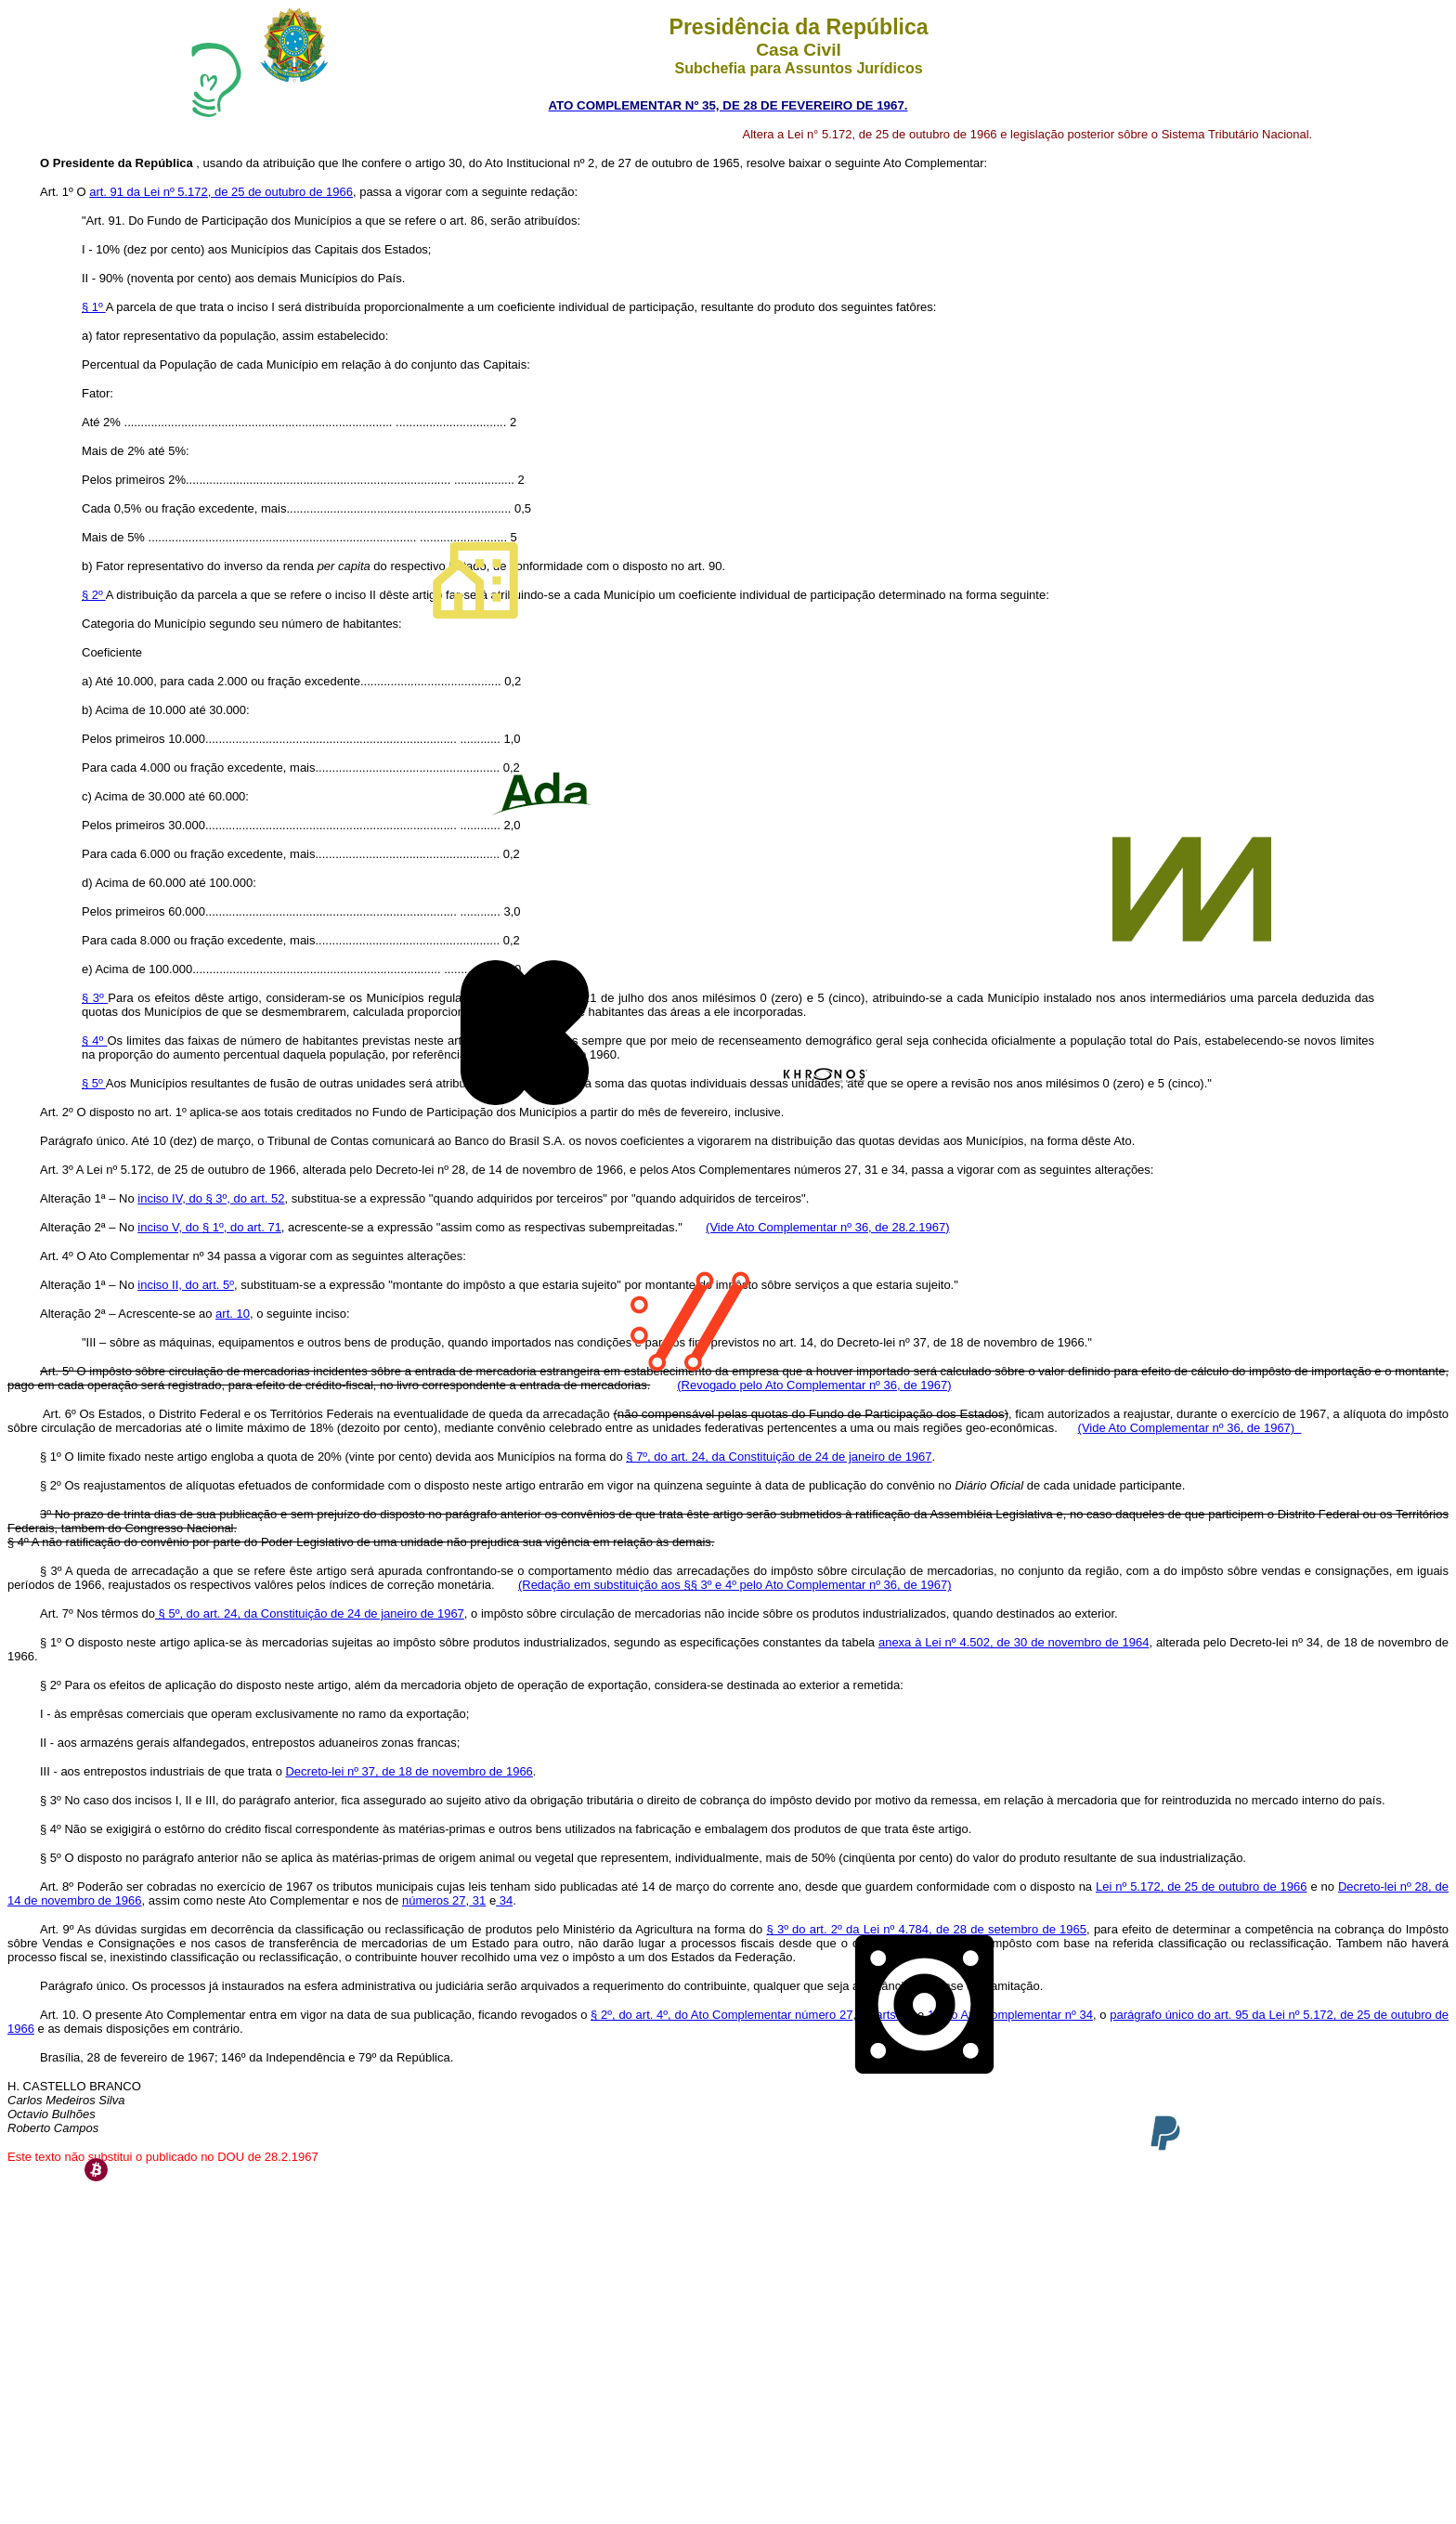 The image size is (1456, 2524). What do you see at coordinates (826, 1075) in the screenshot?
I see `khronos group company logo` at bounding box center [826, 1075].